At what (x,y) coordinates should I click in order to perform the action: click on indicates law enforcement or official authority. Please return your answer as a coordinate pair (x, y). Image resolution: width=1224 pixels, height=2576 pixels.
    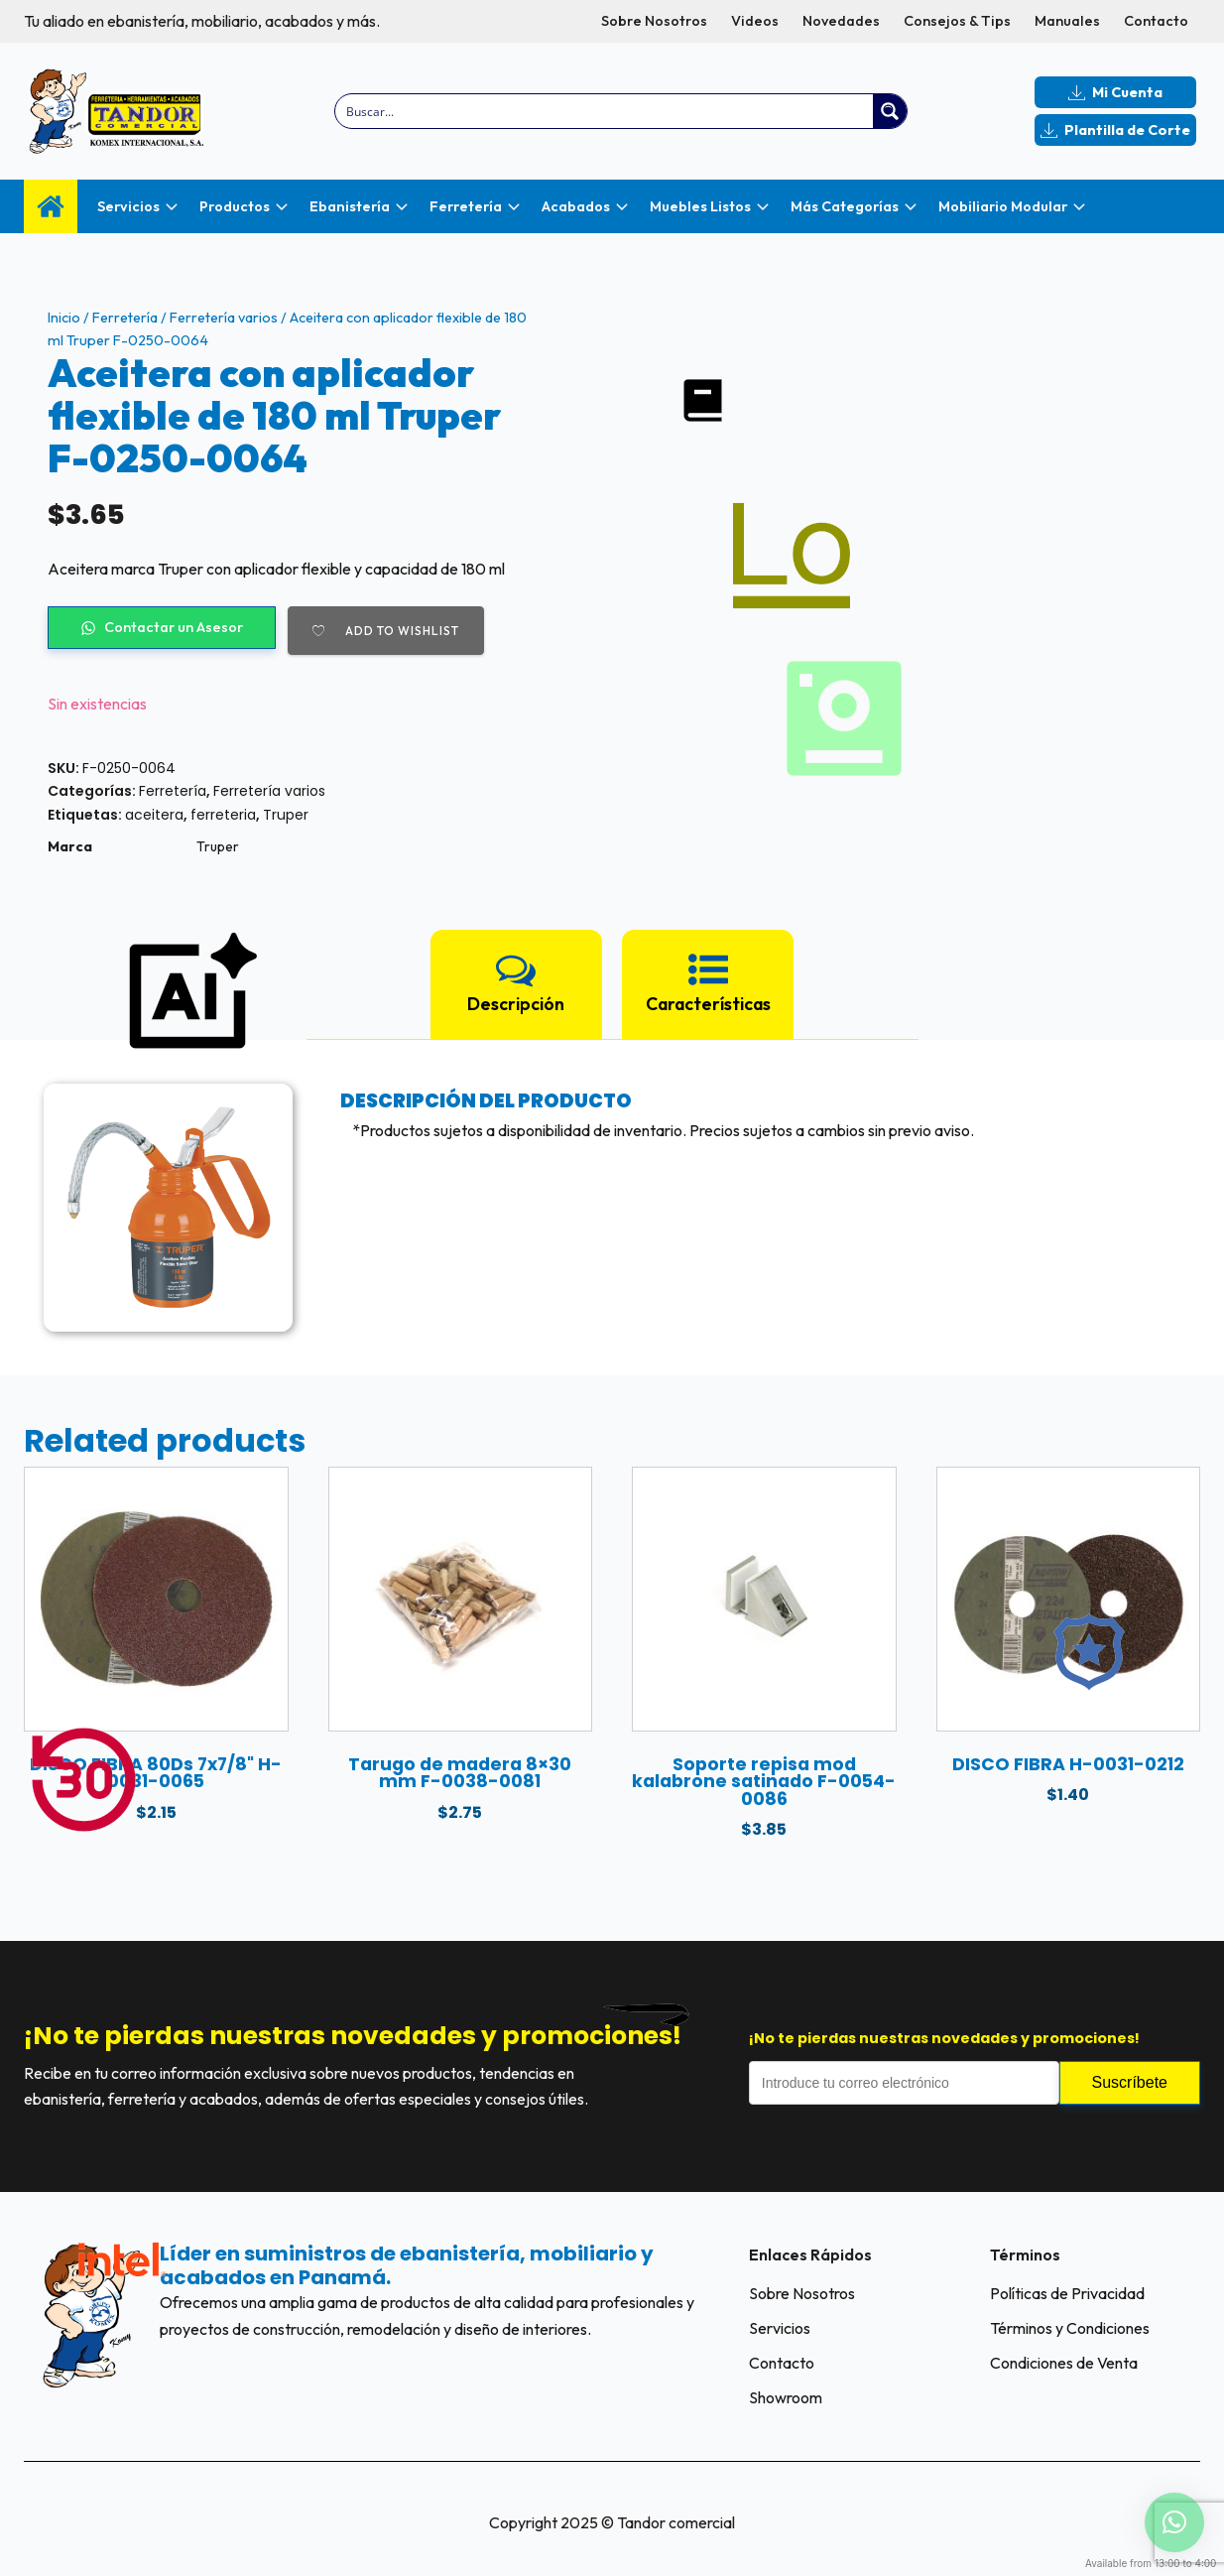
    Looking at the image, I should click on (1089, 1651).